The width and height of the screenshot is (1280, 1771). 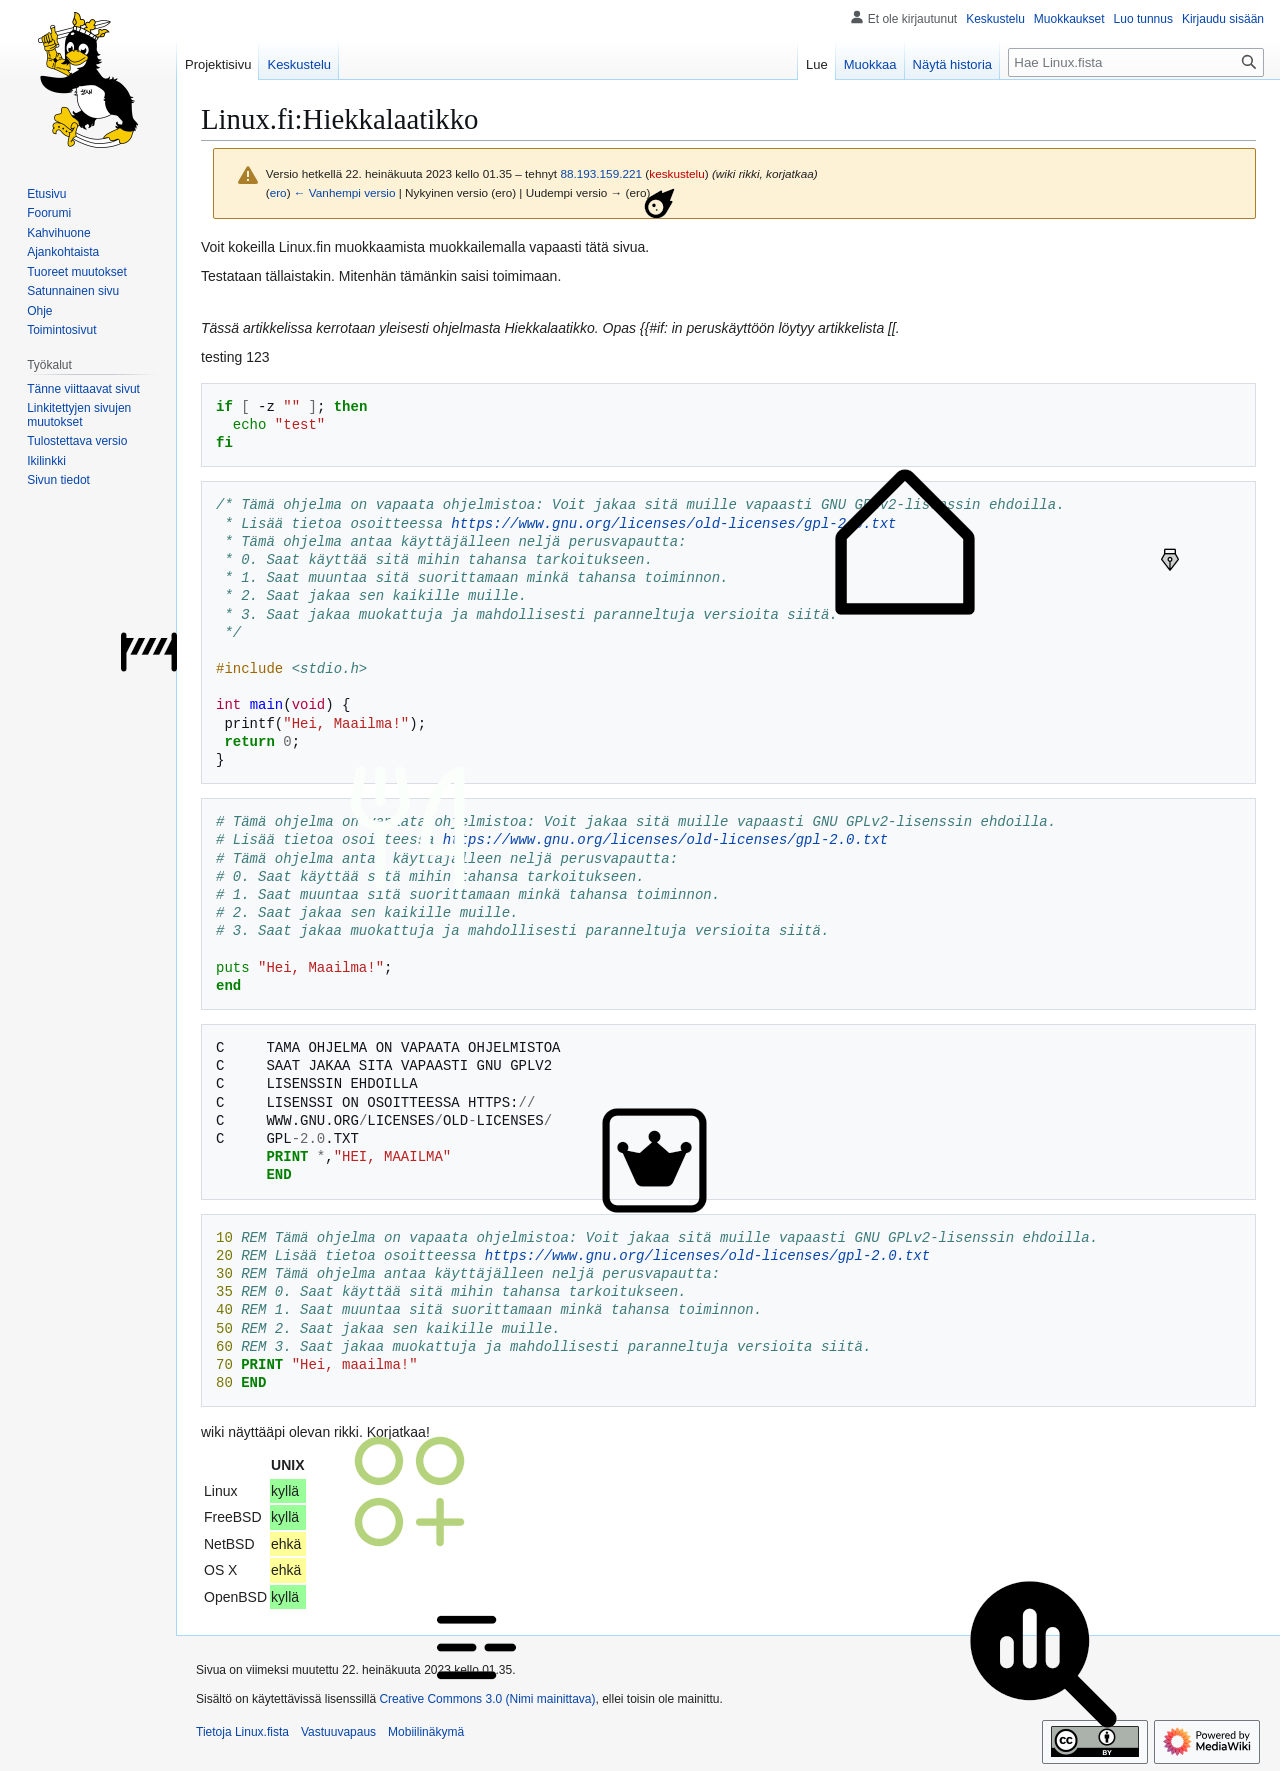 What do you see at coordinates (409, 1491) in the screenshot?
I see `add a new item to a group or collection` at bounding box center [409, 1491].